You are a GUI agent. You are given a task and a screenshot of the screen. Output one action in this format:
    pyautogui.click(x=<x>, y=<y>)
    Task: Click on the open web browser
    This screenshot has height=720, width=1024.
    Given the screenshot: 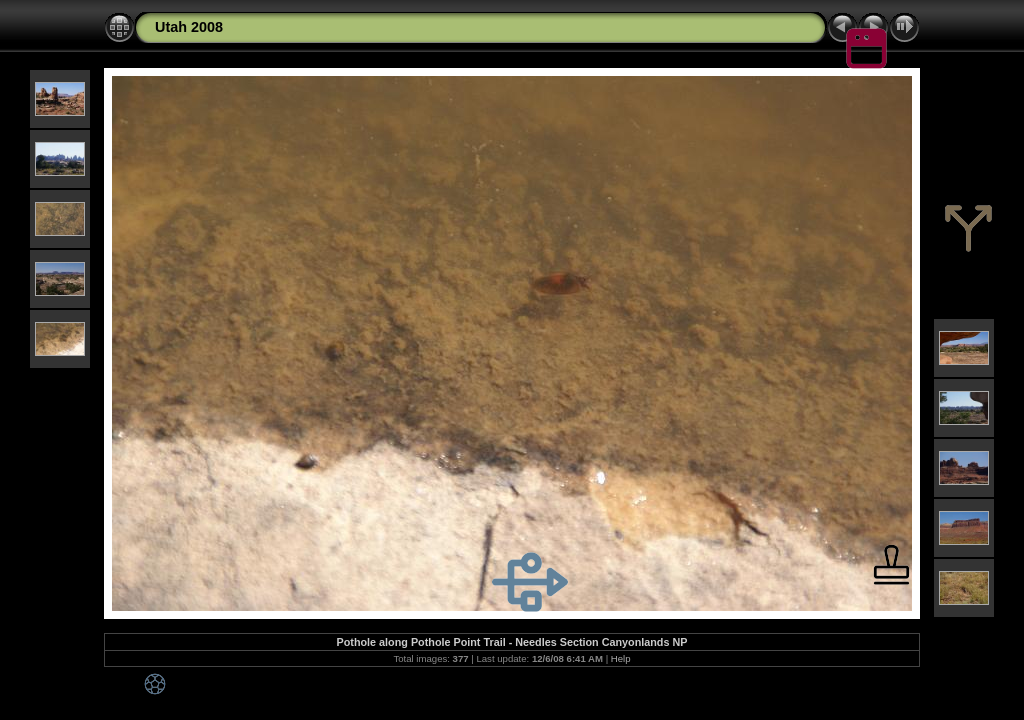 What is the action you would take?
    pyautogui.click(x=866, y=48)
    